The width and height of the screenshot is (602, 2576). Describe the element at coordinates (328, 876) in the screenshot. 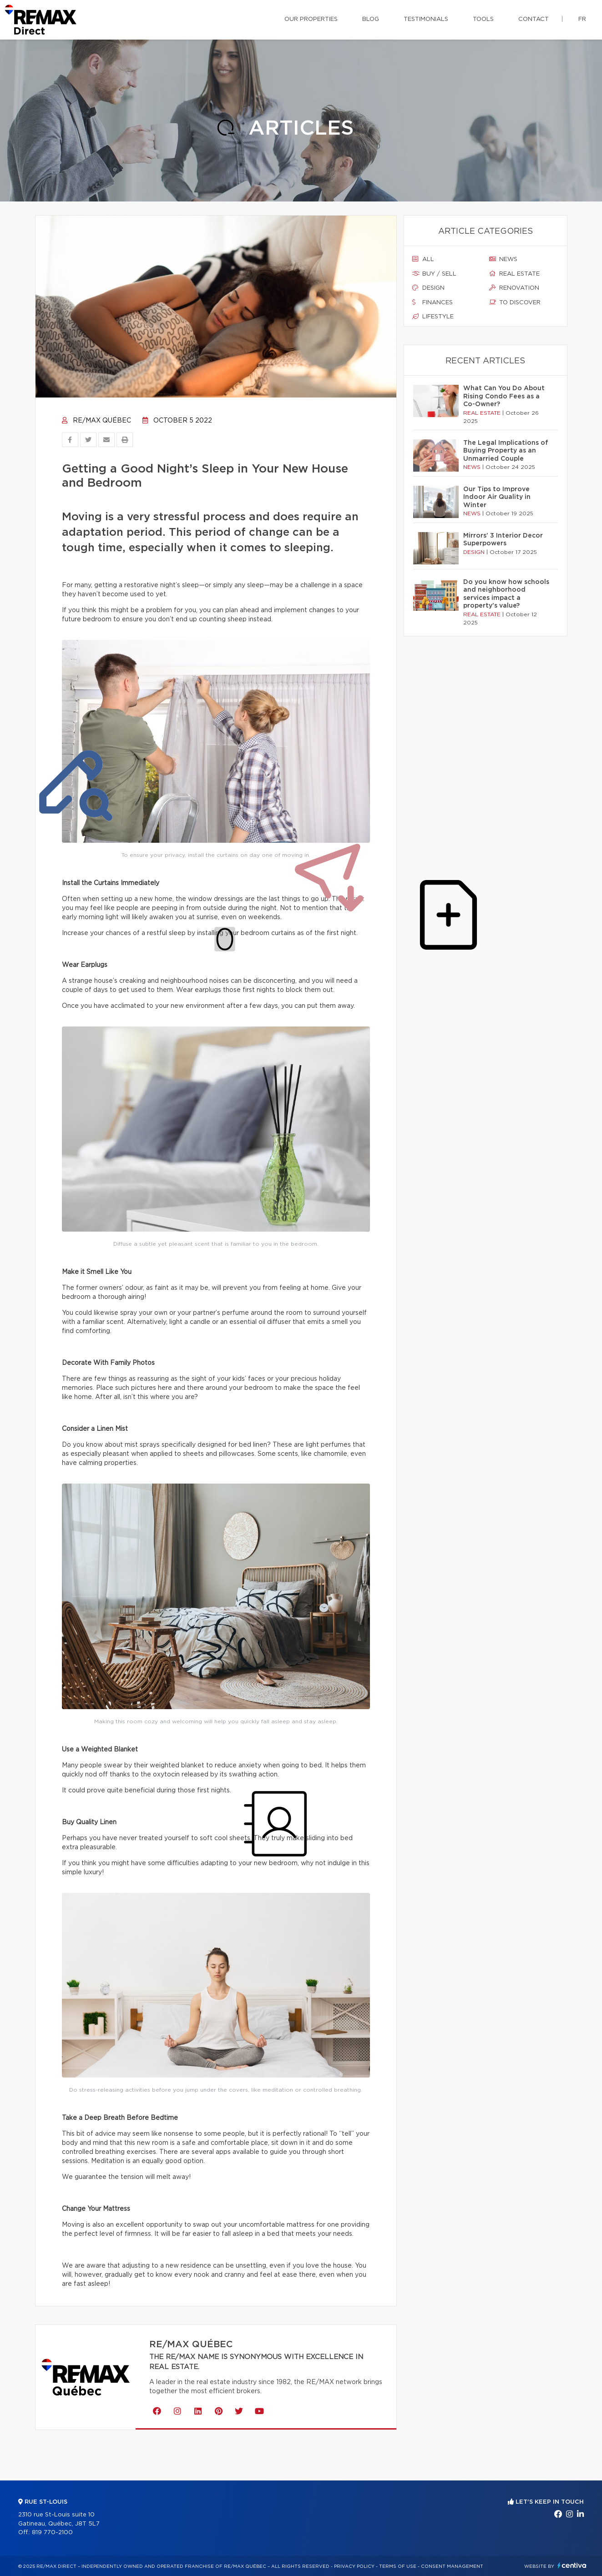

I see `download current location data` at that location.